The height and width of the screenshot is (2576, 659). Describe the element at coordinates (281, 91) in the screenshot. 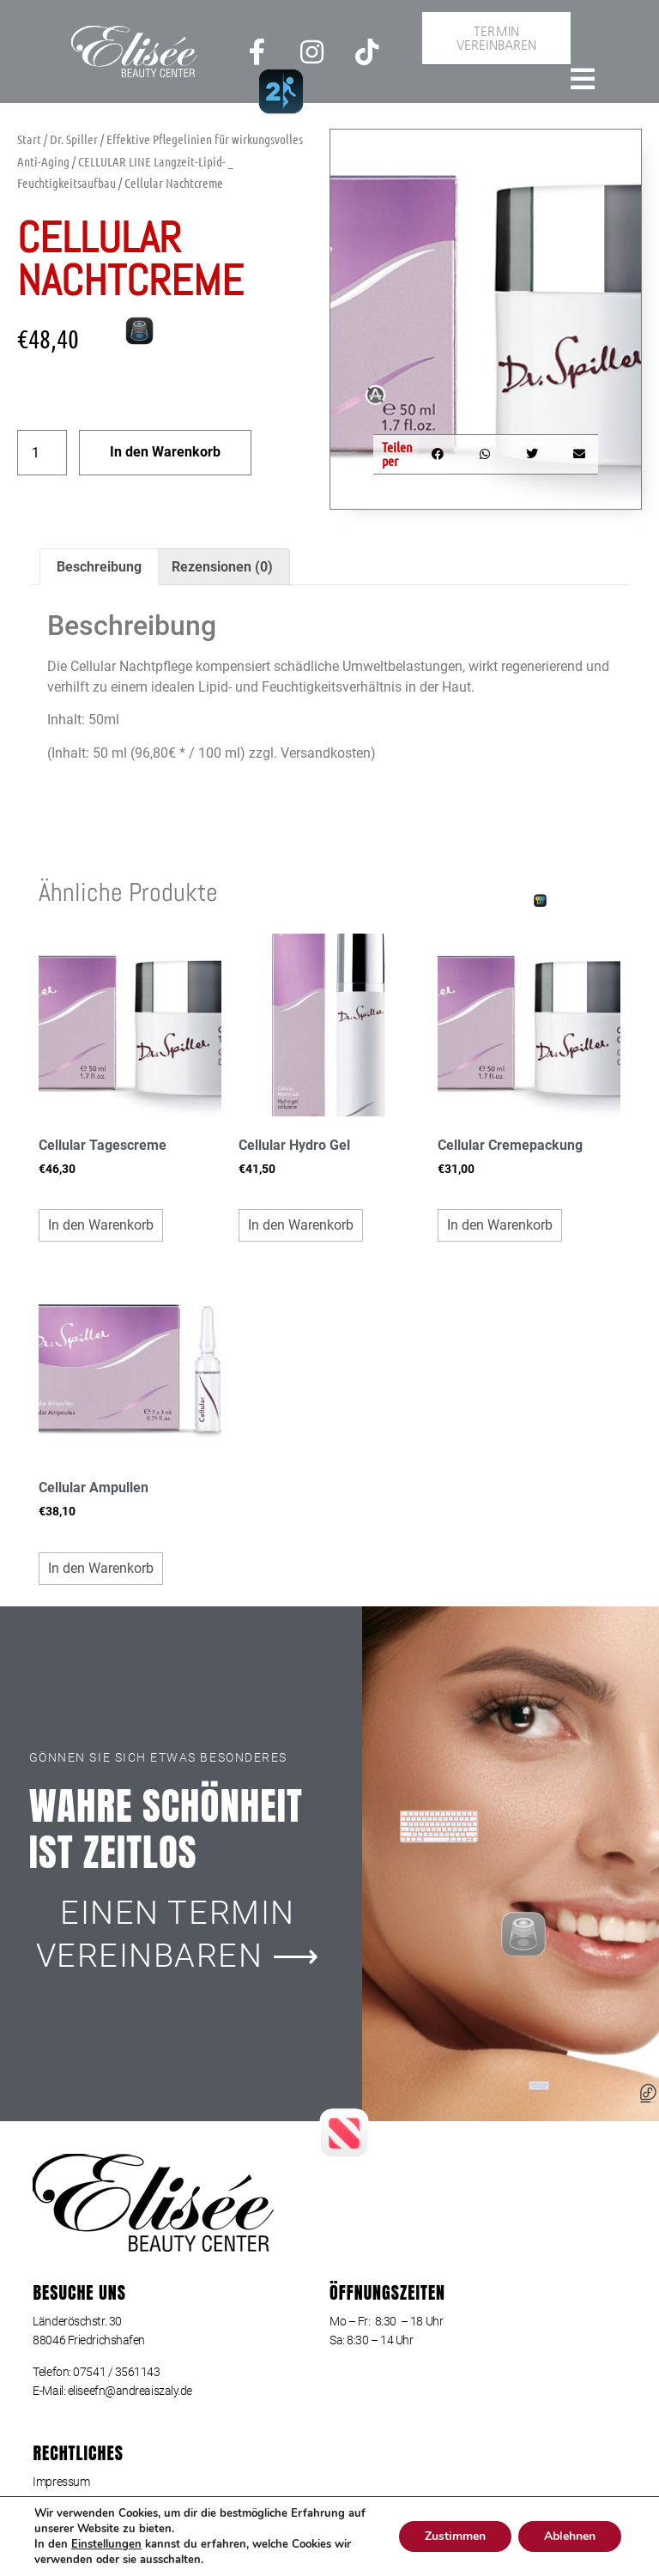

I see `launch portal 2 game` at that location.